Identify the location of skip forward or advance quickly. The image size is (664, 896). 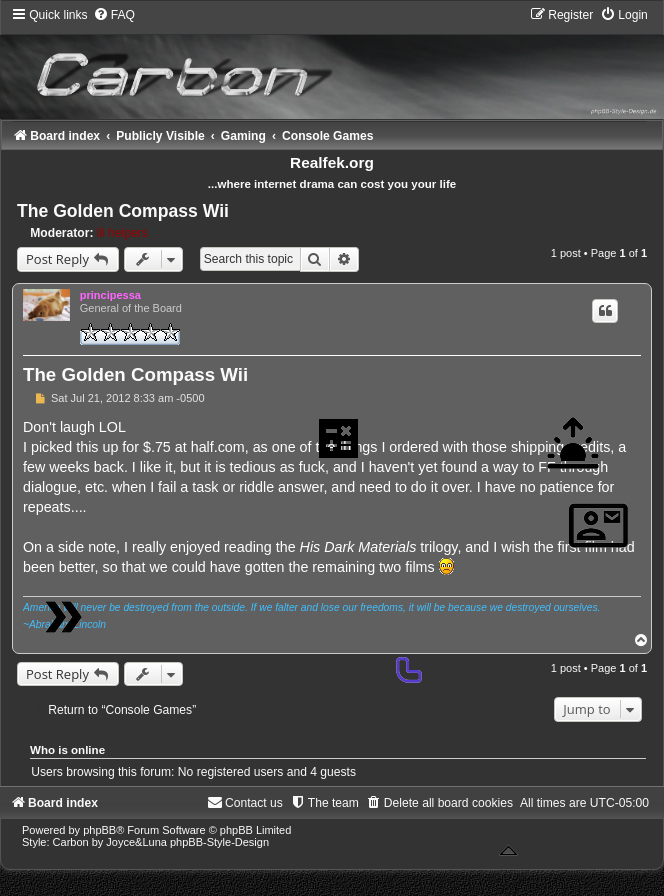
(63, 617).